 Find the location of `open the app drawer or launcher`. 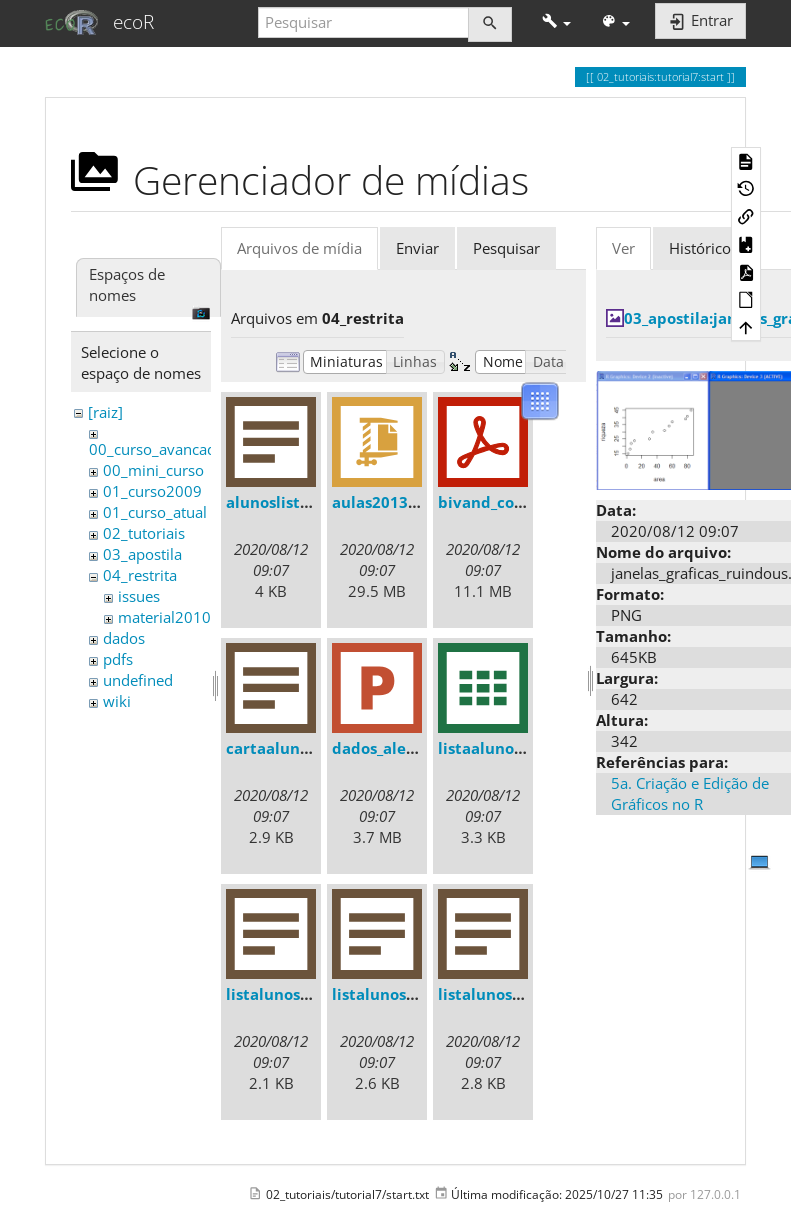

open the app drawer or launcher is located at coordinates (540, 401).